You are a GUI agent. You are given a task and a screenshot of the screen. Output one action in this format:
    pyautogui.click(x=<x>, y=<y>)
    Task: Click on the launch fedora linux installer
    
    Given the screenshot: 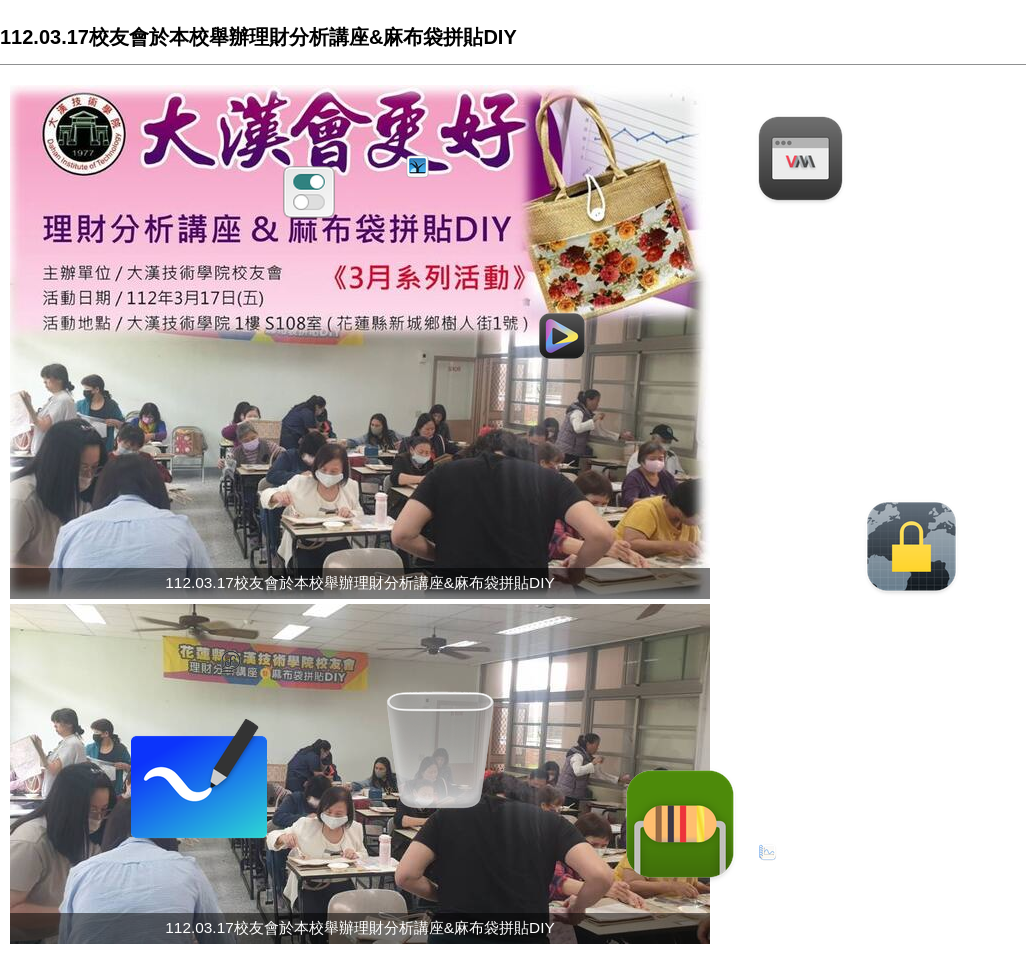 What is the action you would take?
    pyautogui.click(x=231, y=662)
    